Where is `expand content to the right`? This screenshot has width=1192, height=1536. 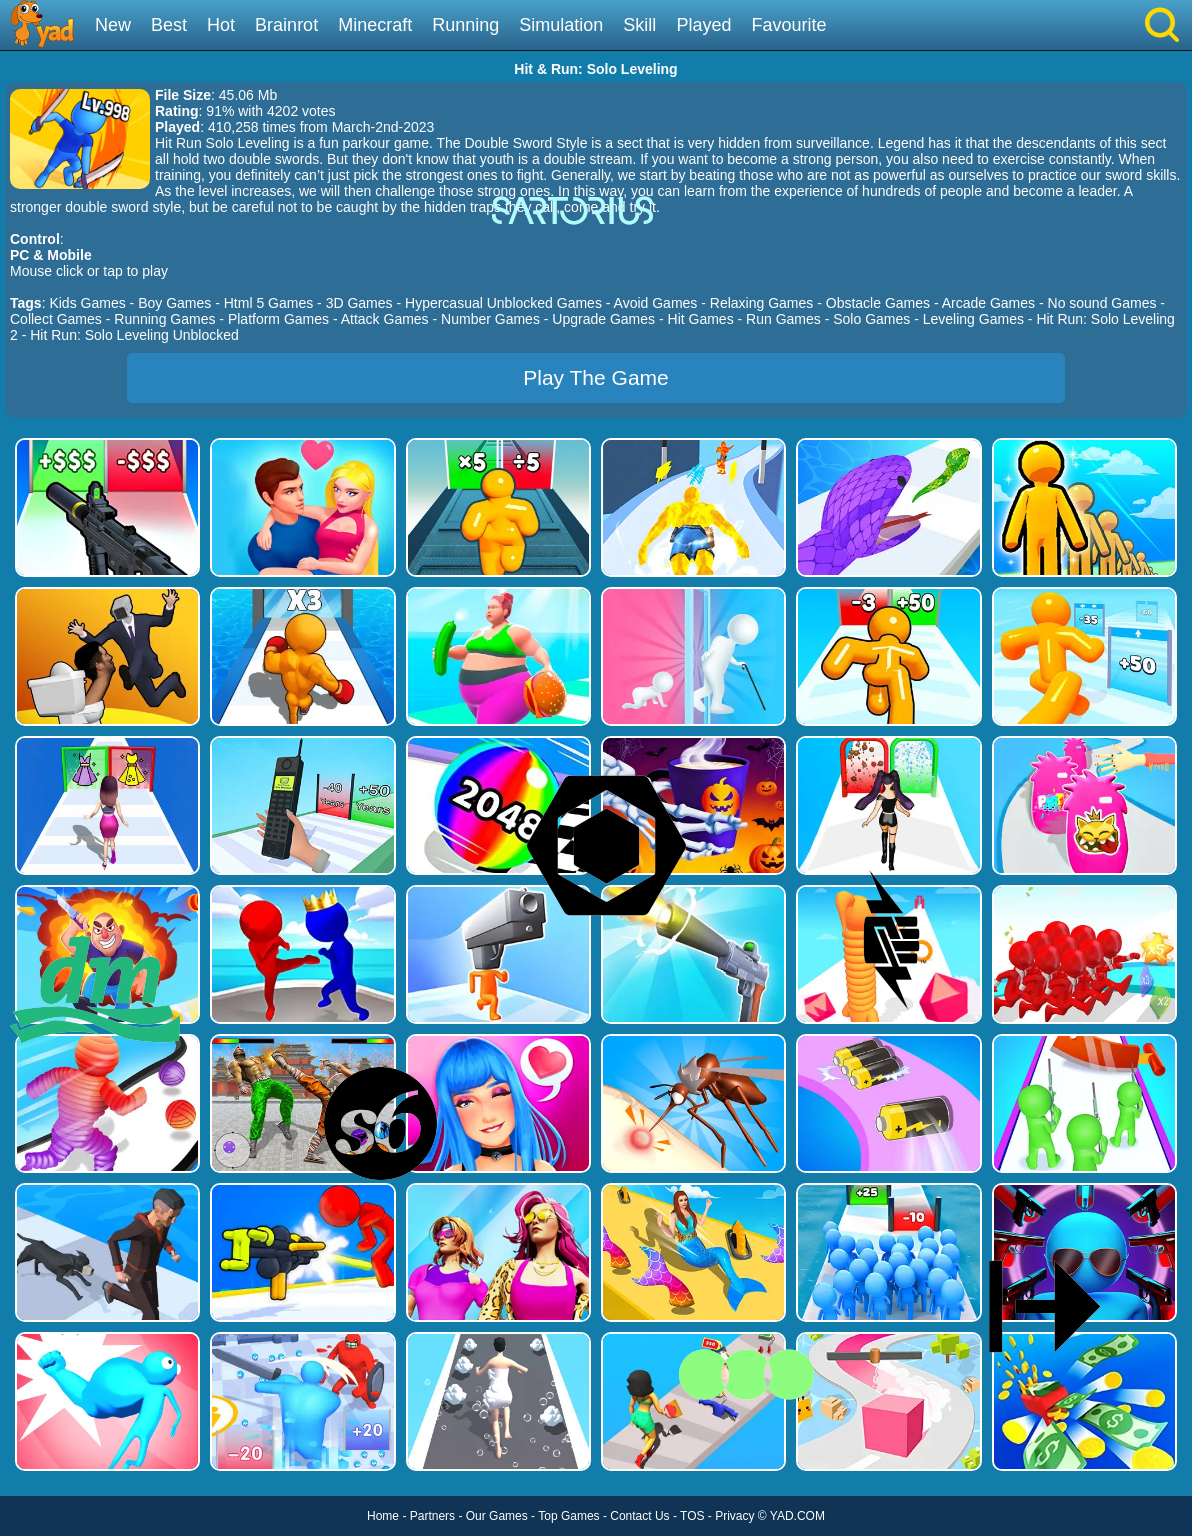
expand content to the right is located at coordinates (1041, 1306).